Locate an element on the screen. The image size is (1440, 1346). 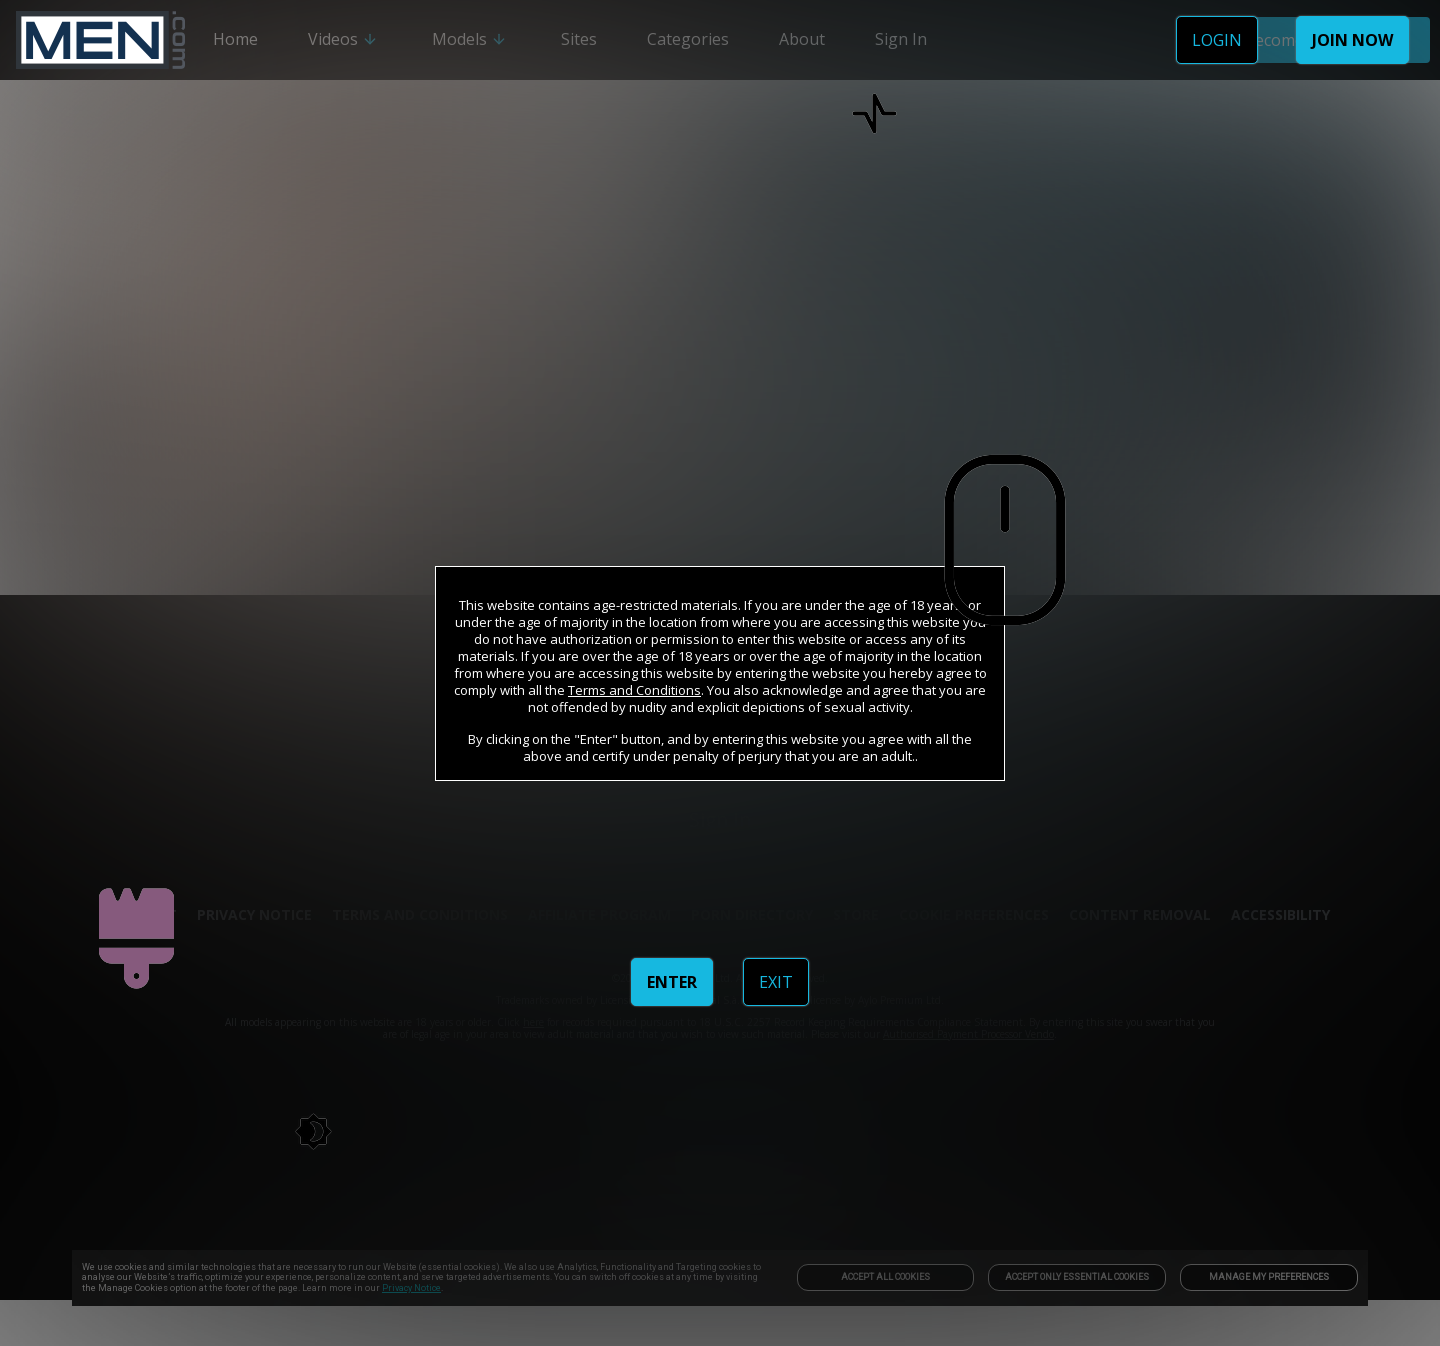
adjust sawtooth wave settings in audio editor is located at coordinates (874, 113).